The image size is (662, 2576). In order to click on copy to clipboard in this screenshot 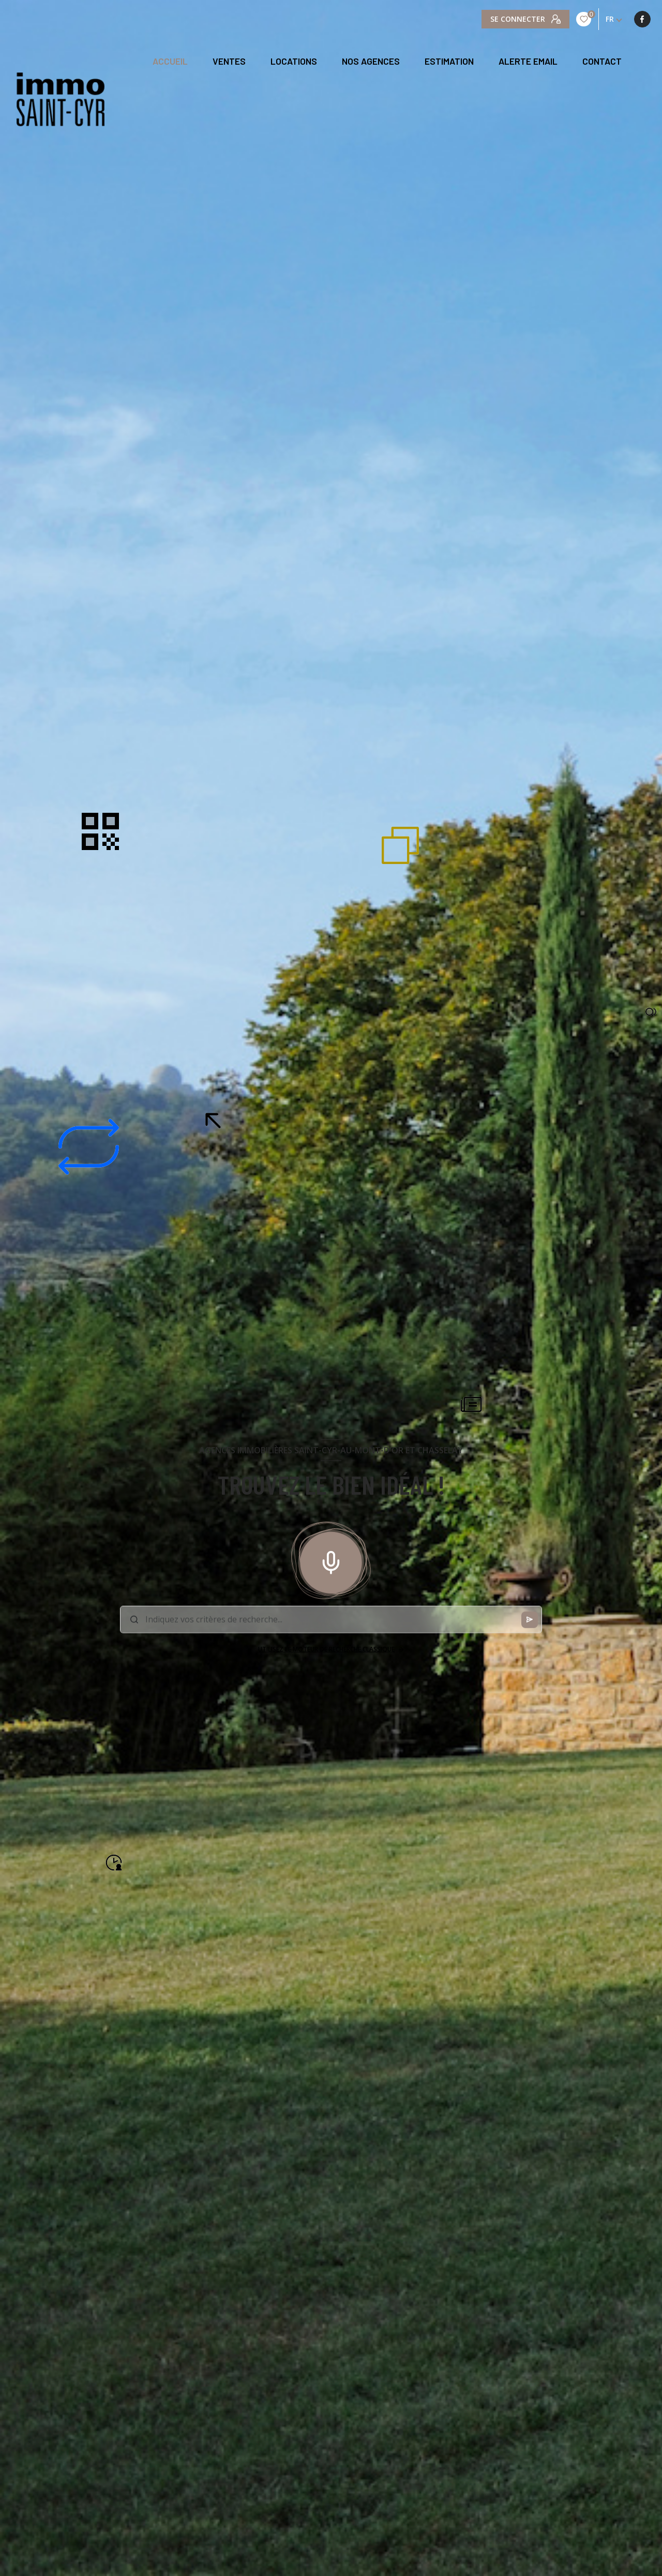, I will do `click(400, 845)`.